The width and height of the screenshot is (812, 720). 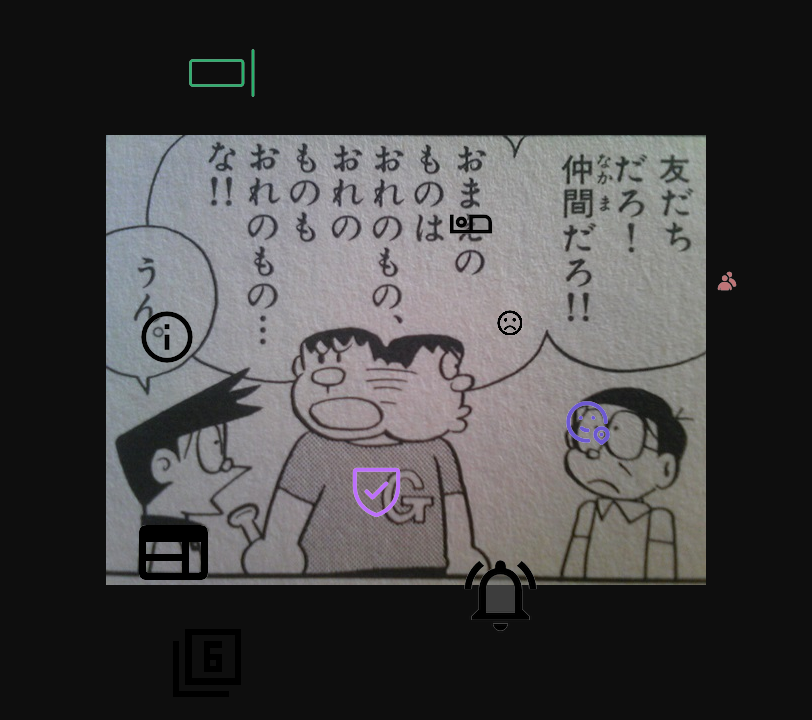 What do you see at coordinates (376, 489) in the screenshot?
I see `indicates verified or secure status` at bounding box center [376, 489].